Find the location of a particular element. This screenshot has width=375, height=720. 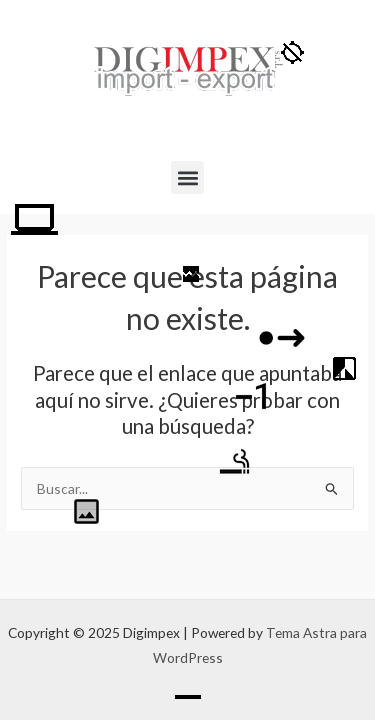

insert or add a photo to your content is located at coordinates (86, 511).